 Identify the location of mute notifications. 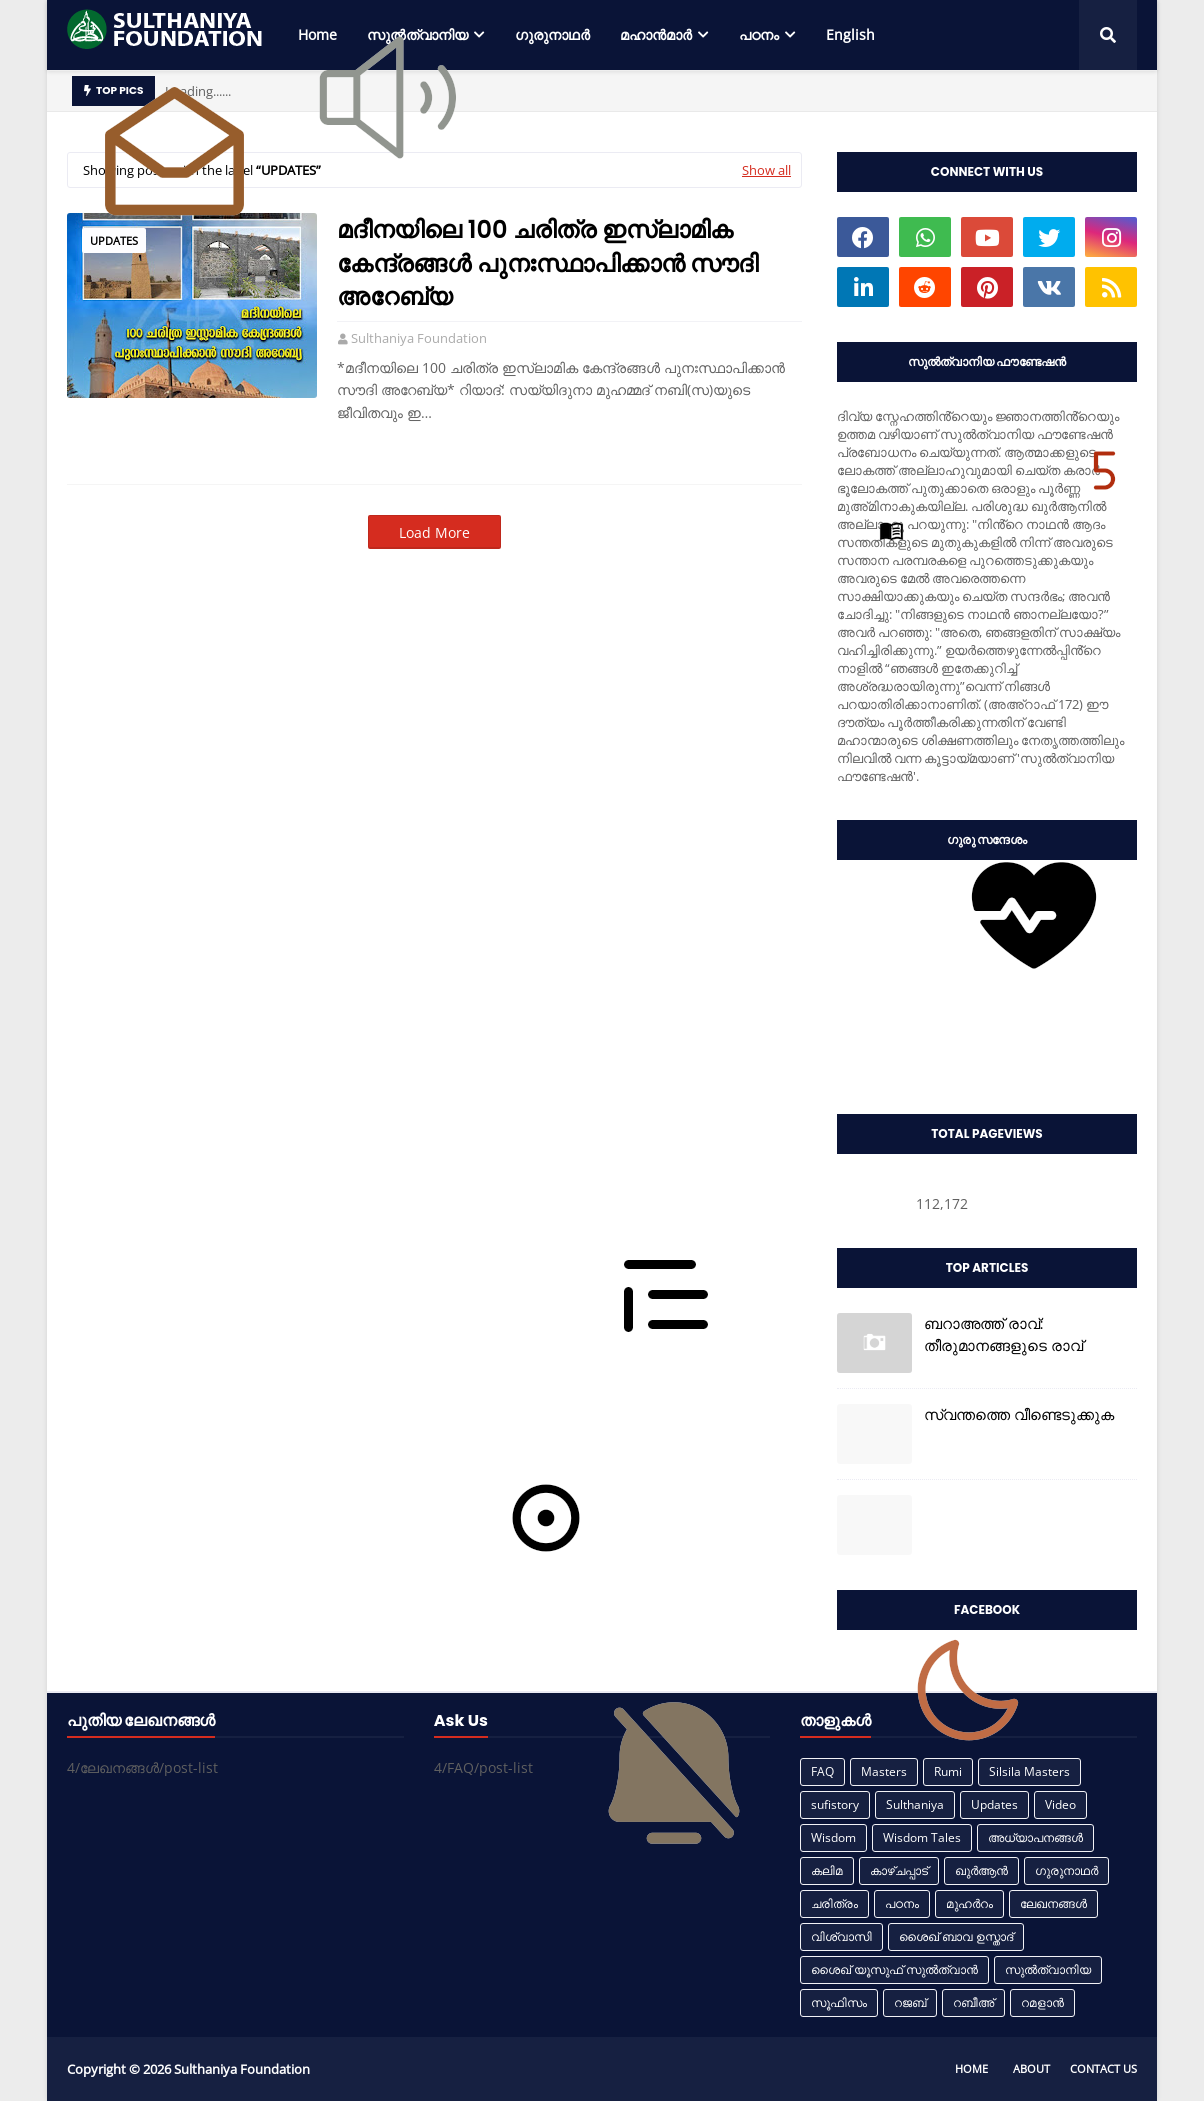
(674, 1773).